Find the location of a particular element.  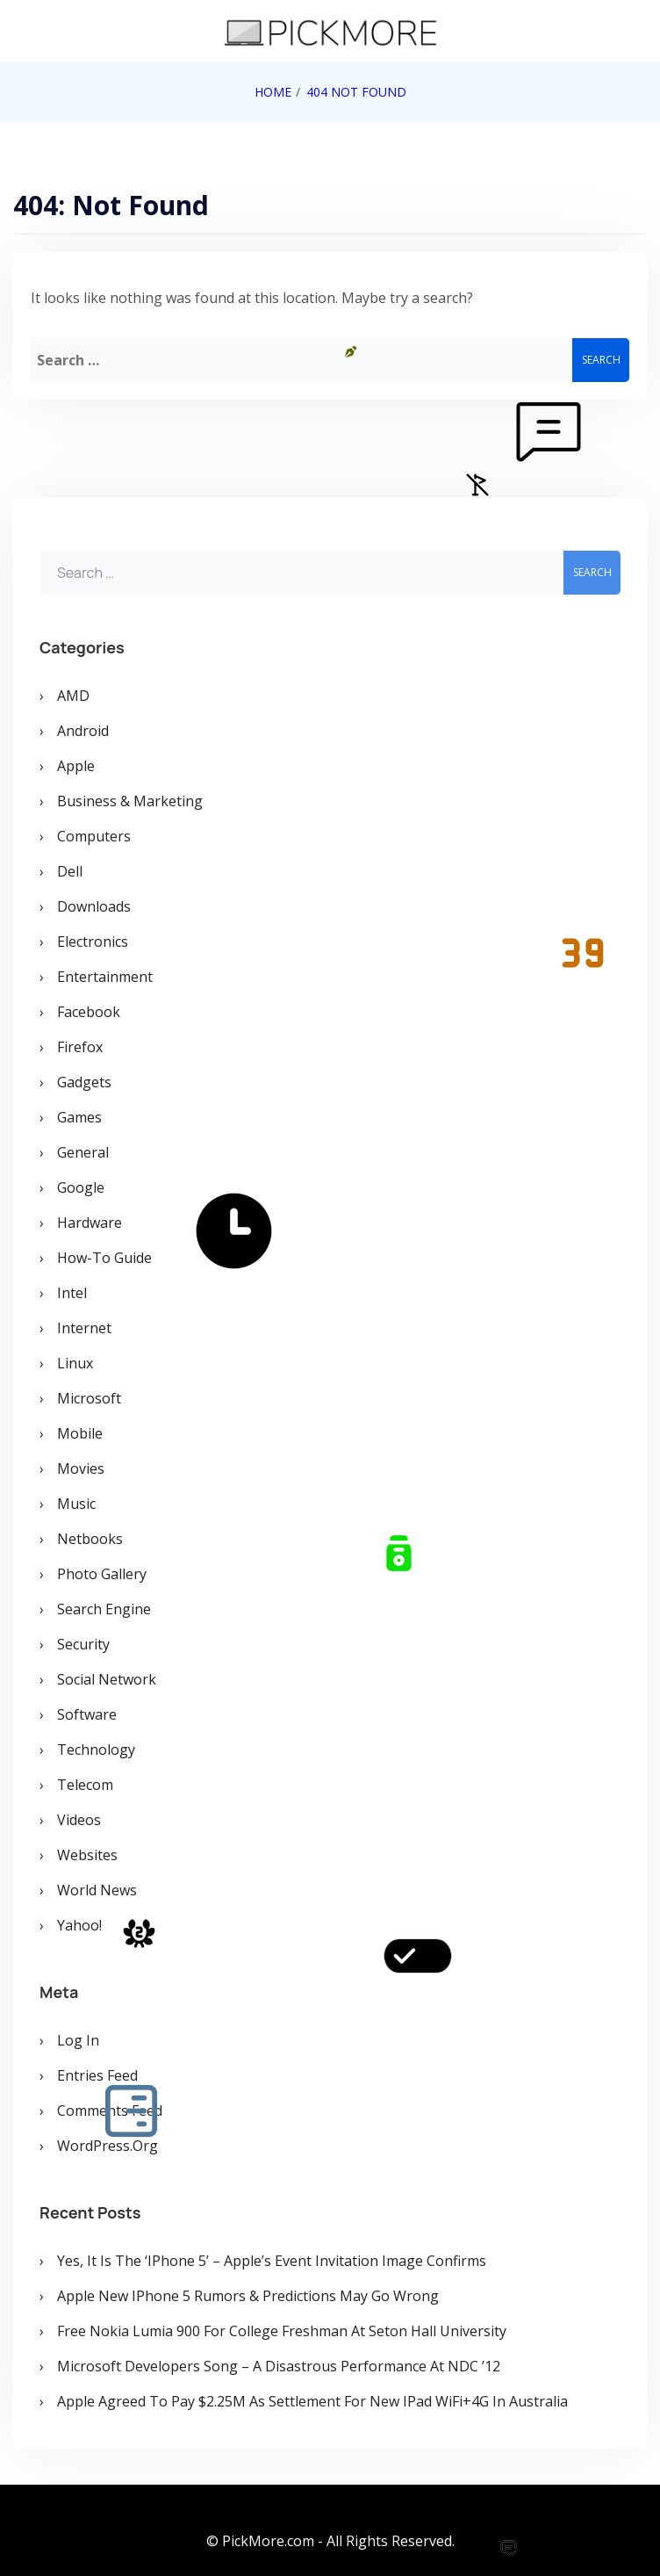

access writing or editing tools is located at coordinates (350, 351).